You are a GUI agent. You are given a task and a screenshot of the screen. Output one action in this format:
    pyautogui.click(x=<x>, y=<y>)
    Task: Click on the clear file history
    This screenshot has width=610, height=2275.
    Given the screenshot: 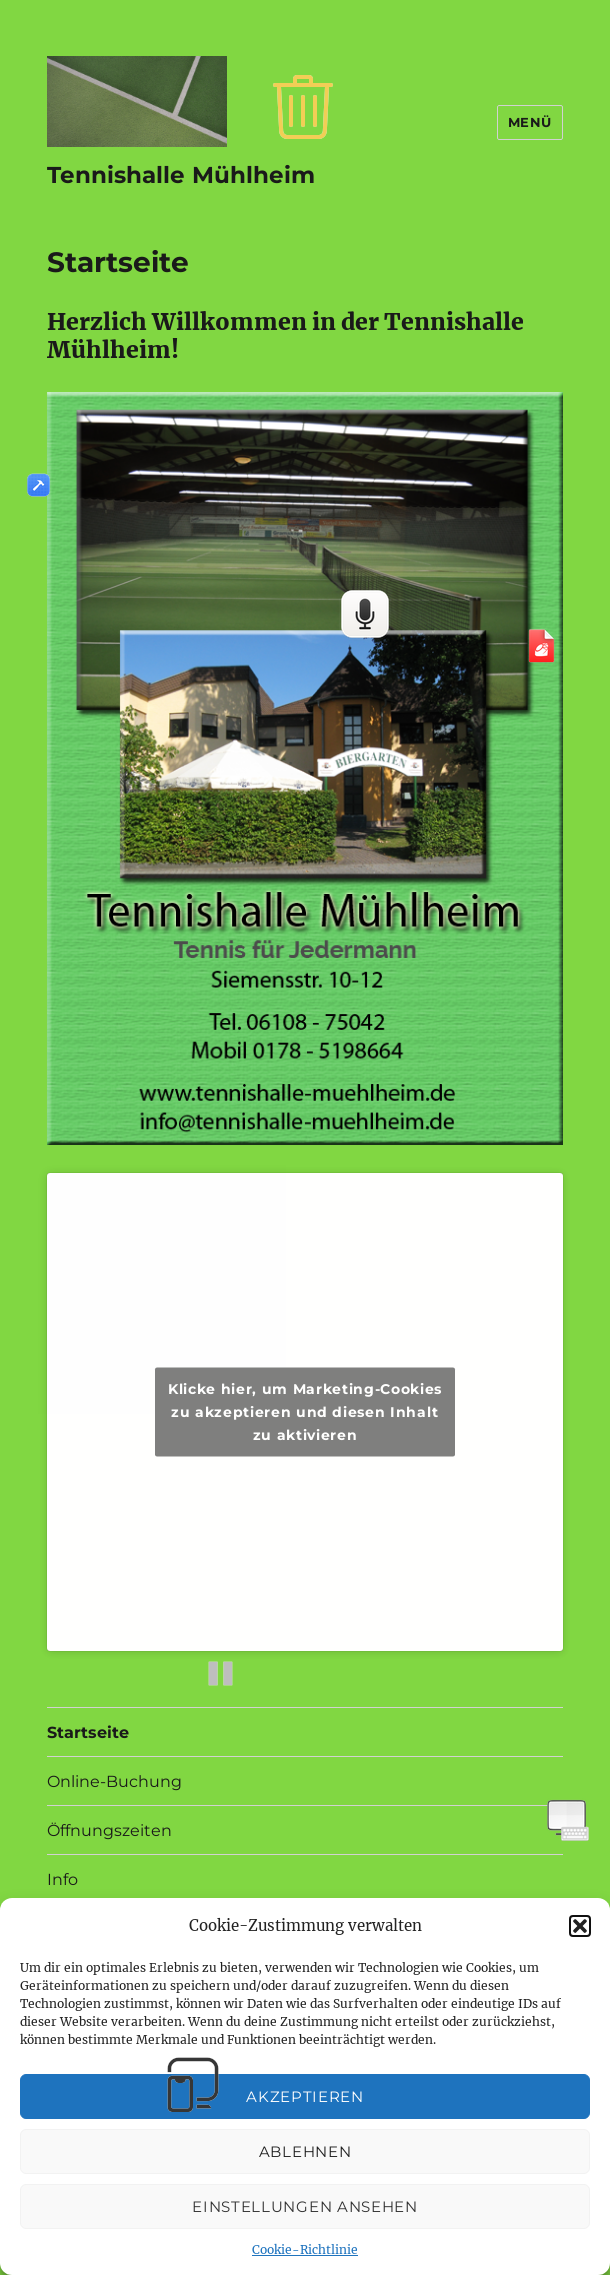 What is the action you would take?
    pyautogui.click(x=305, y=107)
    